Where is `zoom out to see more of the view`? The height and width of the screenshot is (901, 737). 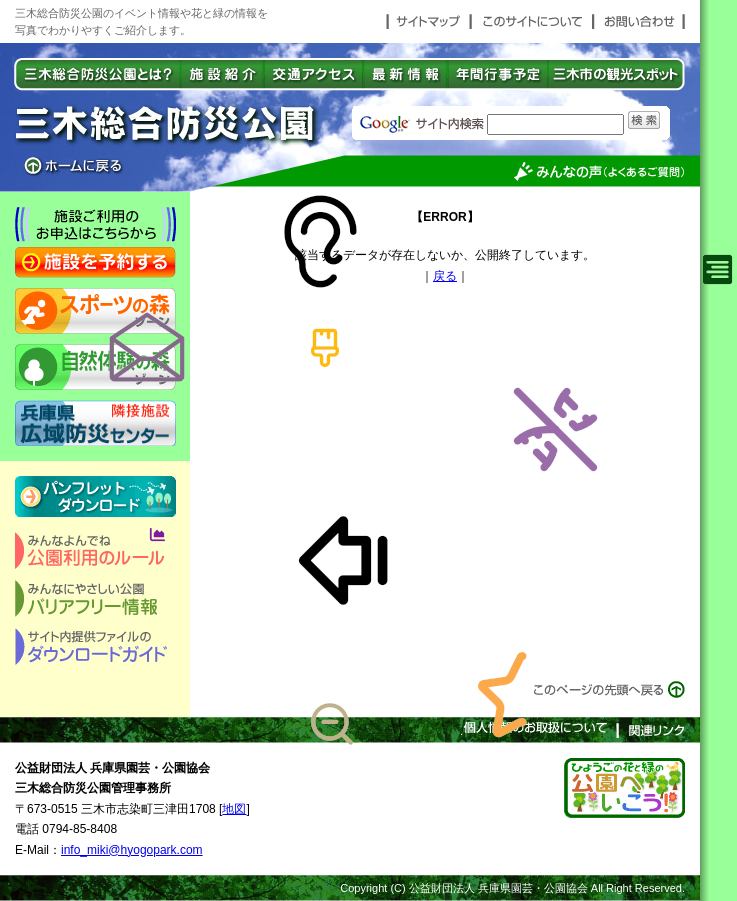
zoom out to see more of the view is located at coordinates (332, 724).